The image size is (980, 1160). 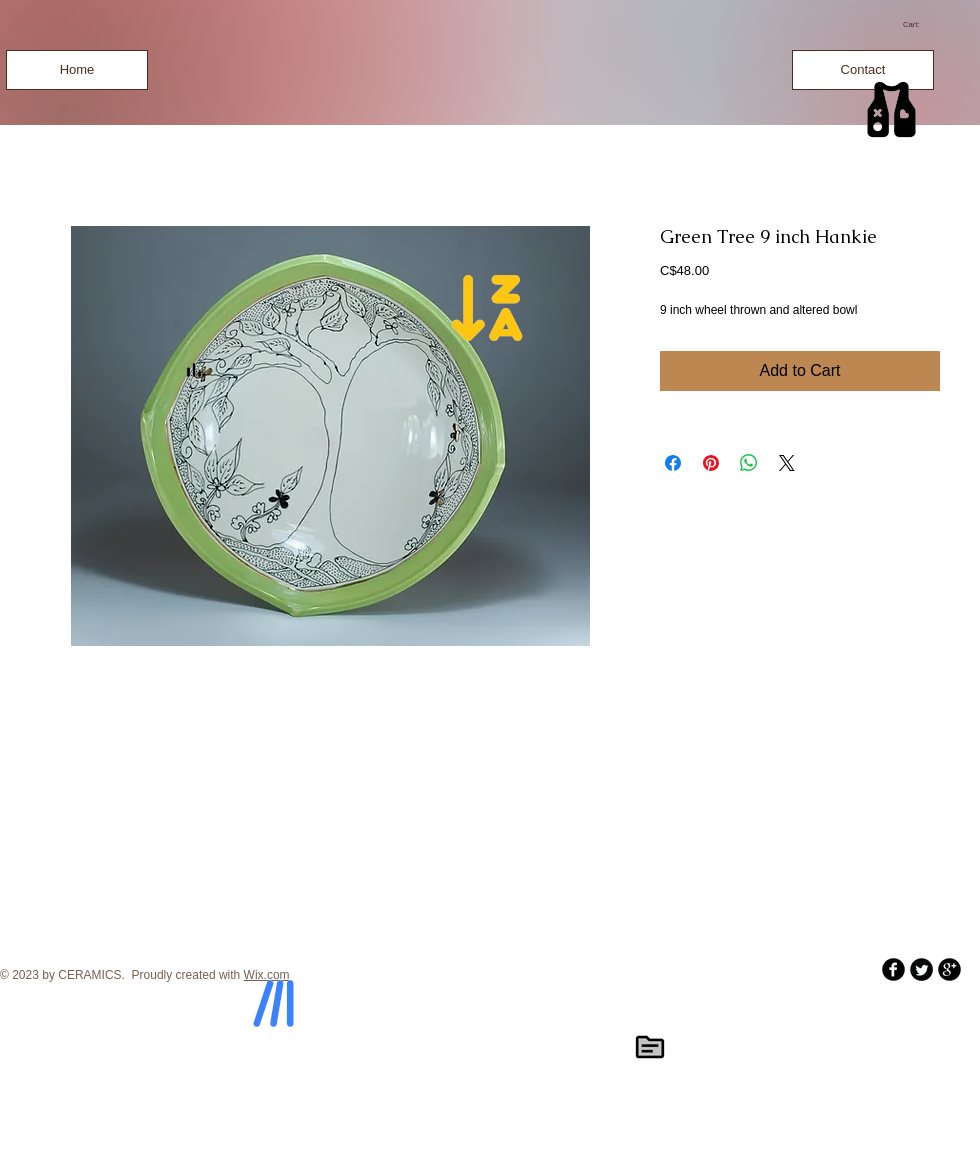 I want to click on view analytics or statistics, so click(x=194, y=370).